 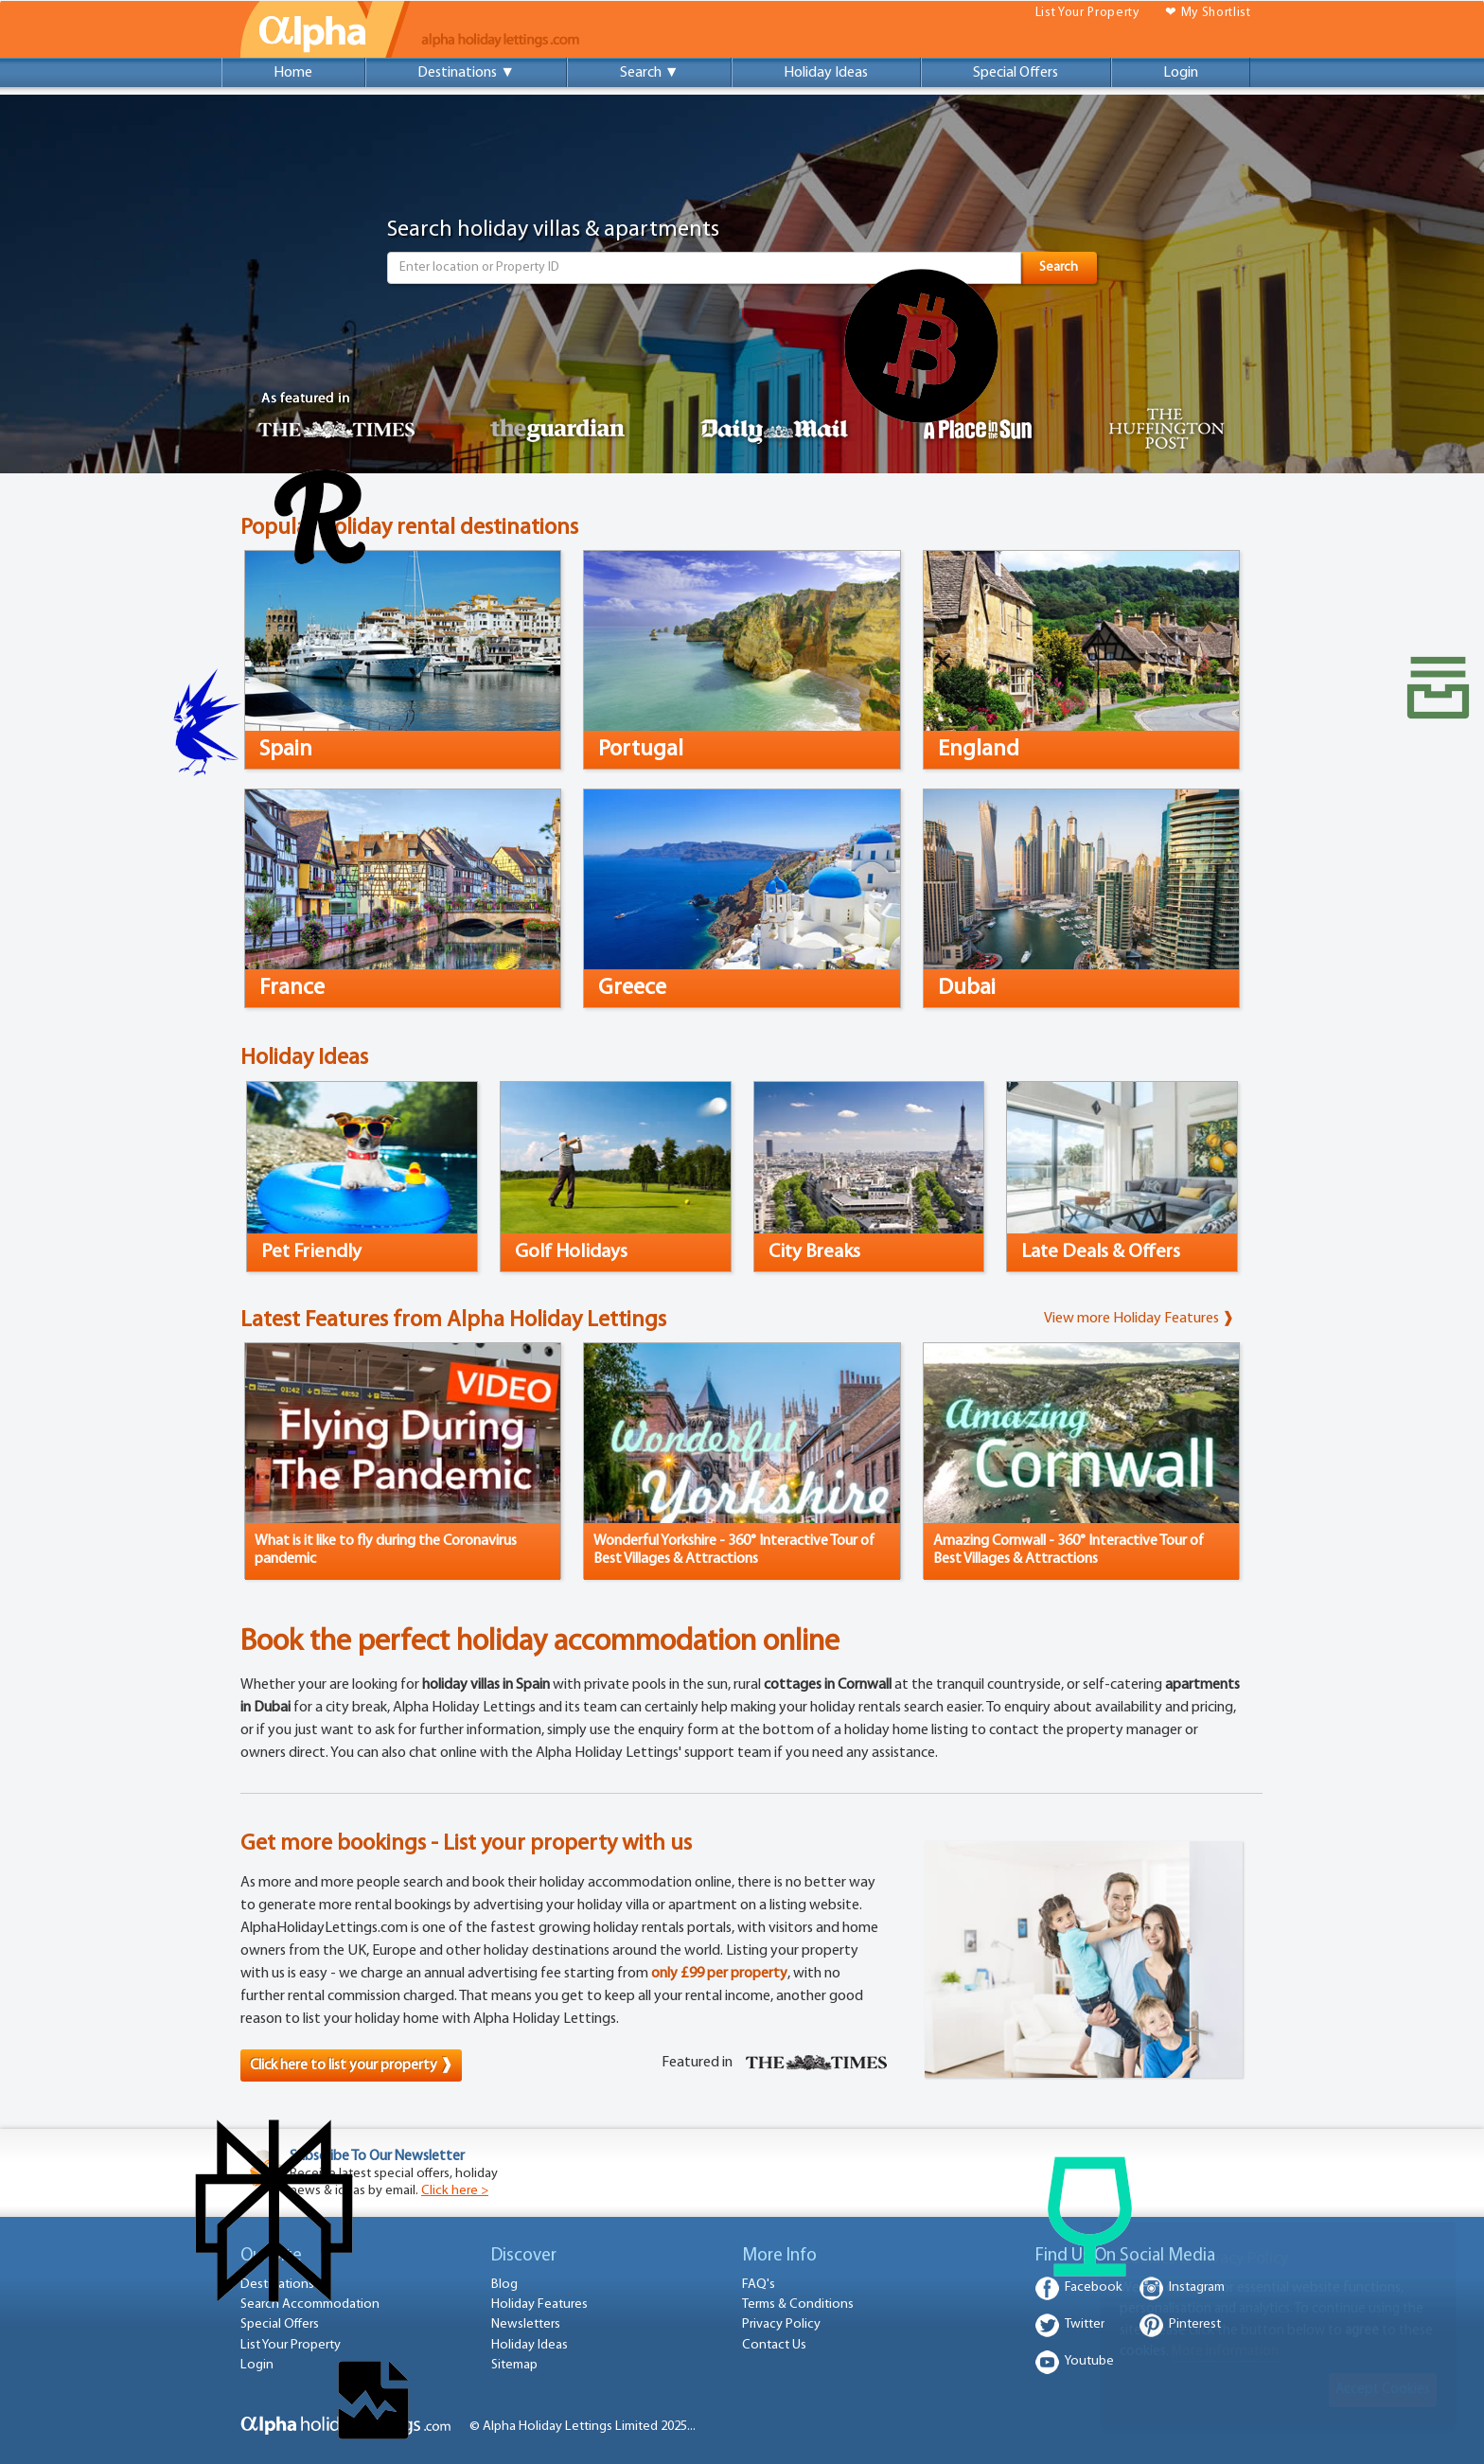 What do you see at coordinates (320, 517) in the screenshot?
I see `open the RunRun.it app` at bounding box center [320, 517].